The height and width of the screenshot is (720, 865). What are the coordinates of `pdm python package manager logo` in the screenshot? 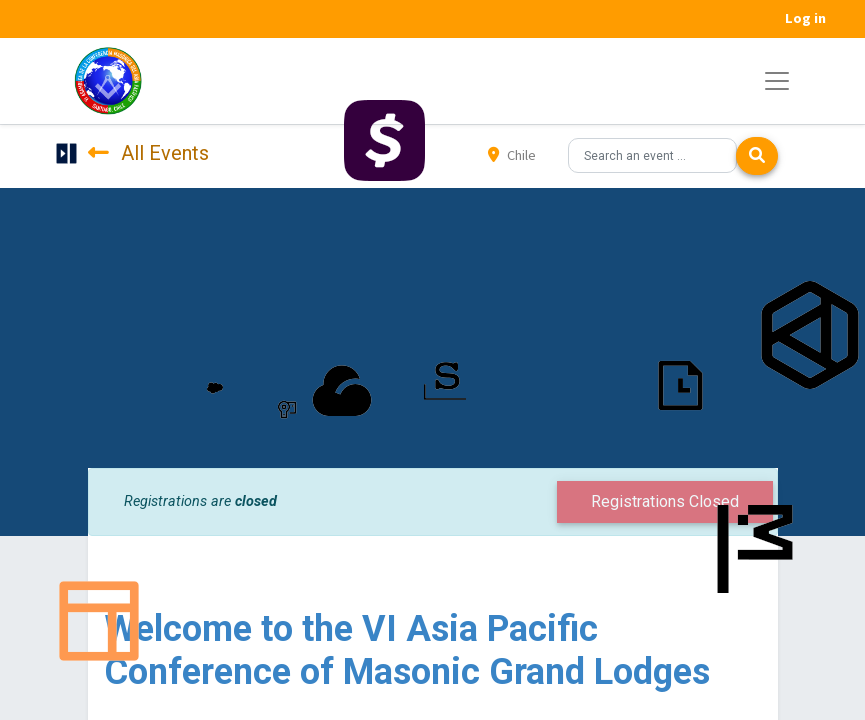 It's located at (810, 335).